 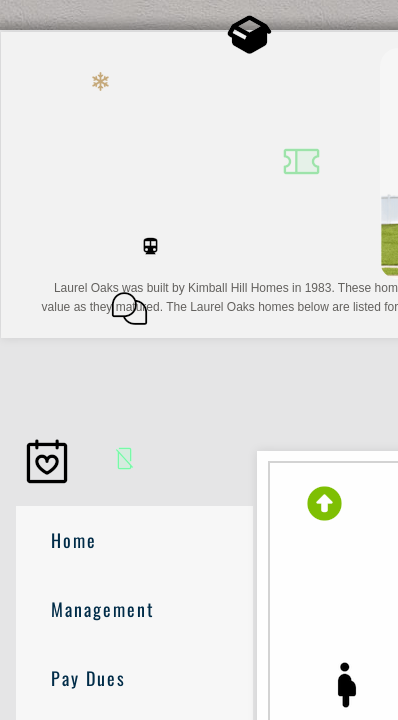 I want to click on activate cooling or air conditioning mode, so click(x=100, y=81).